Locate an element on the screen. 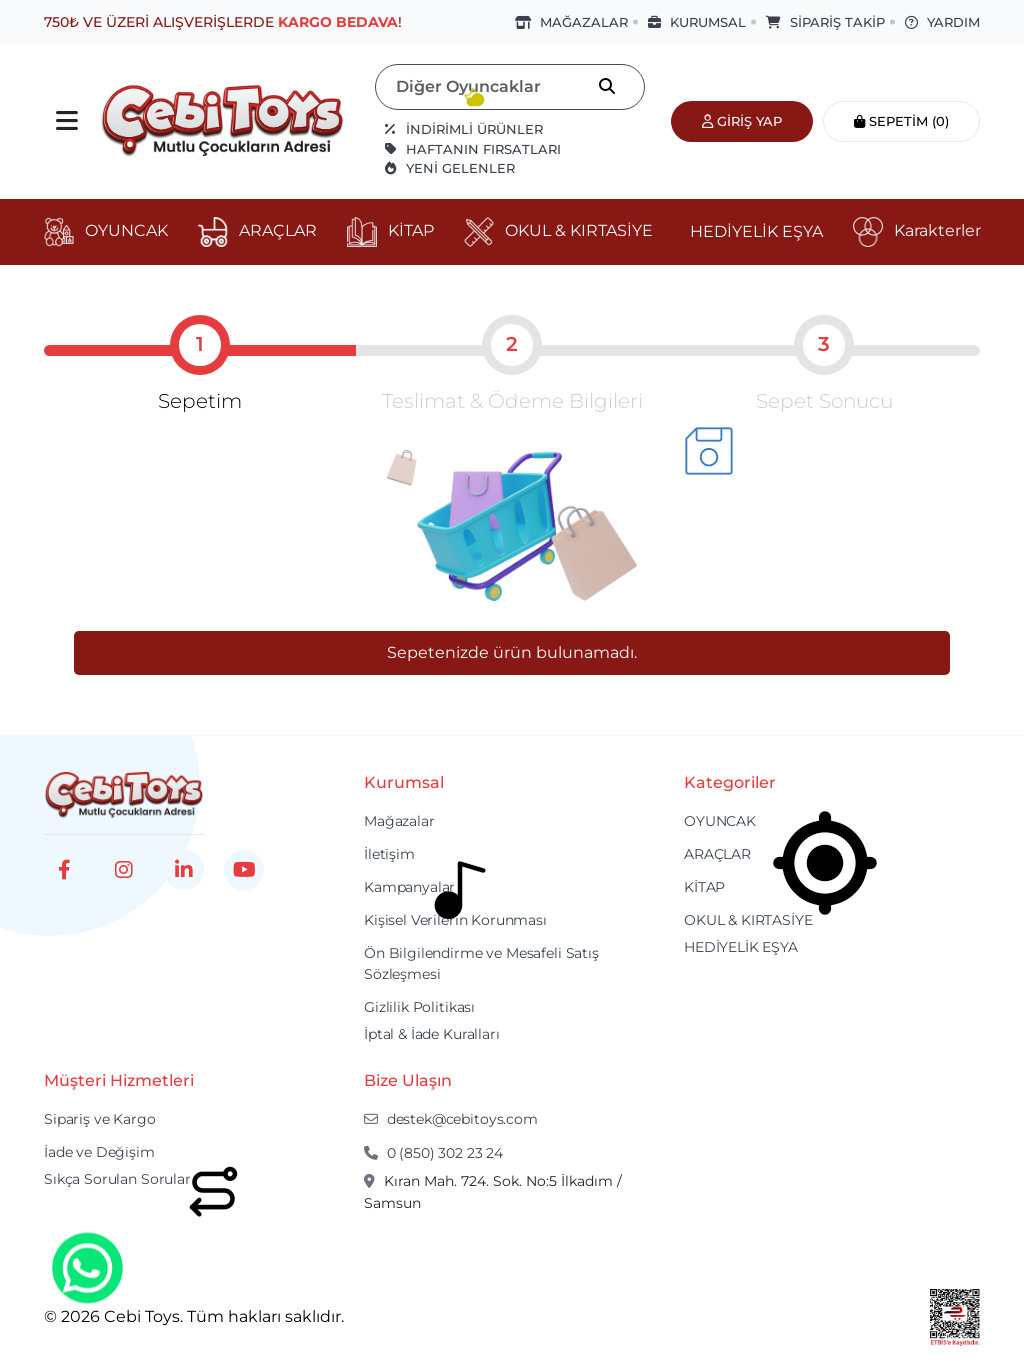  turn left ahead in navigation is located at coordinates (213, 1190).